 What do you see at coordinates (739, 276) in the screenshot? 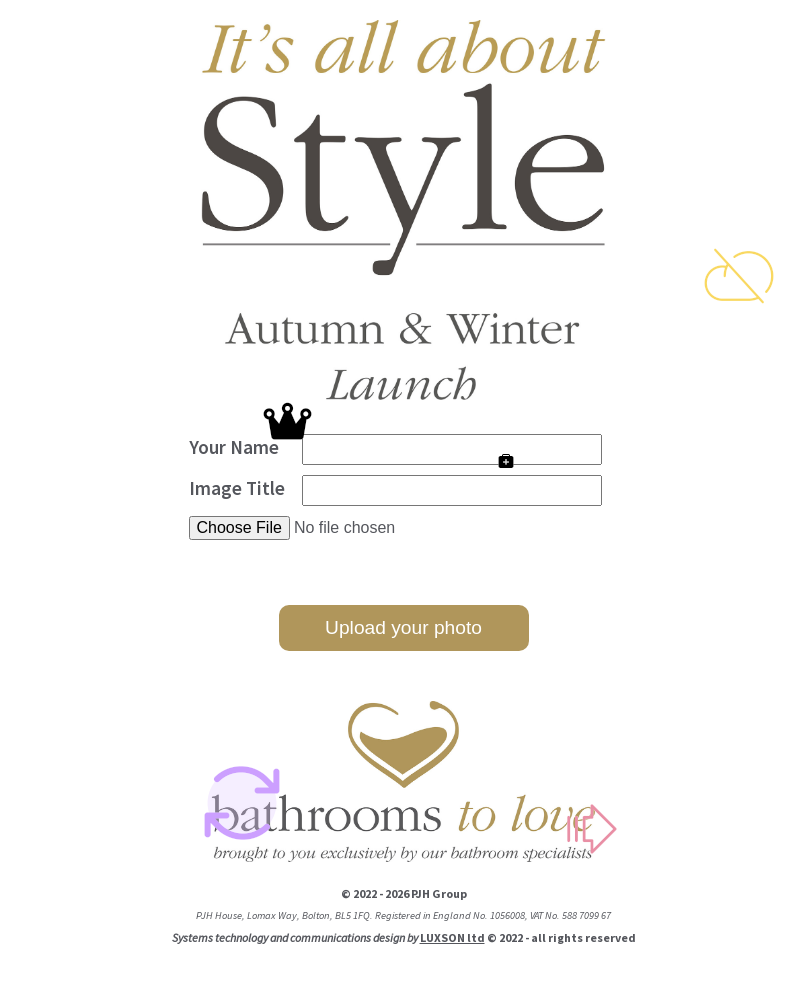
I see `cloud storage unavailable or offline` at bounding box center [739, 276].